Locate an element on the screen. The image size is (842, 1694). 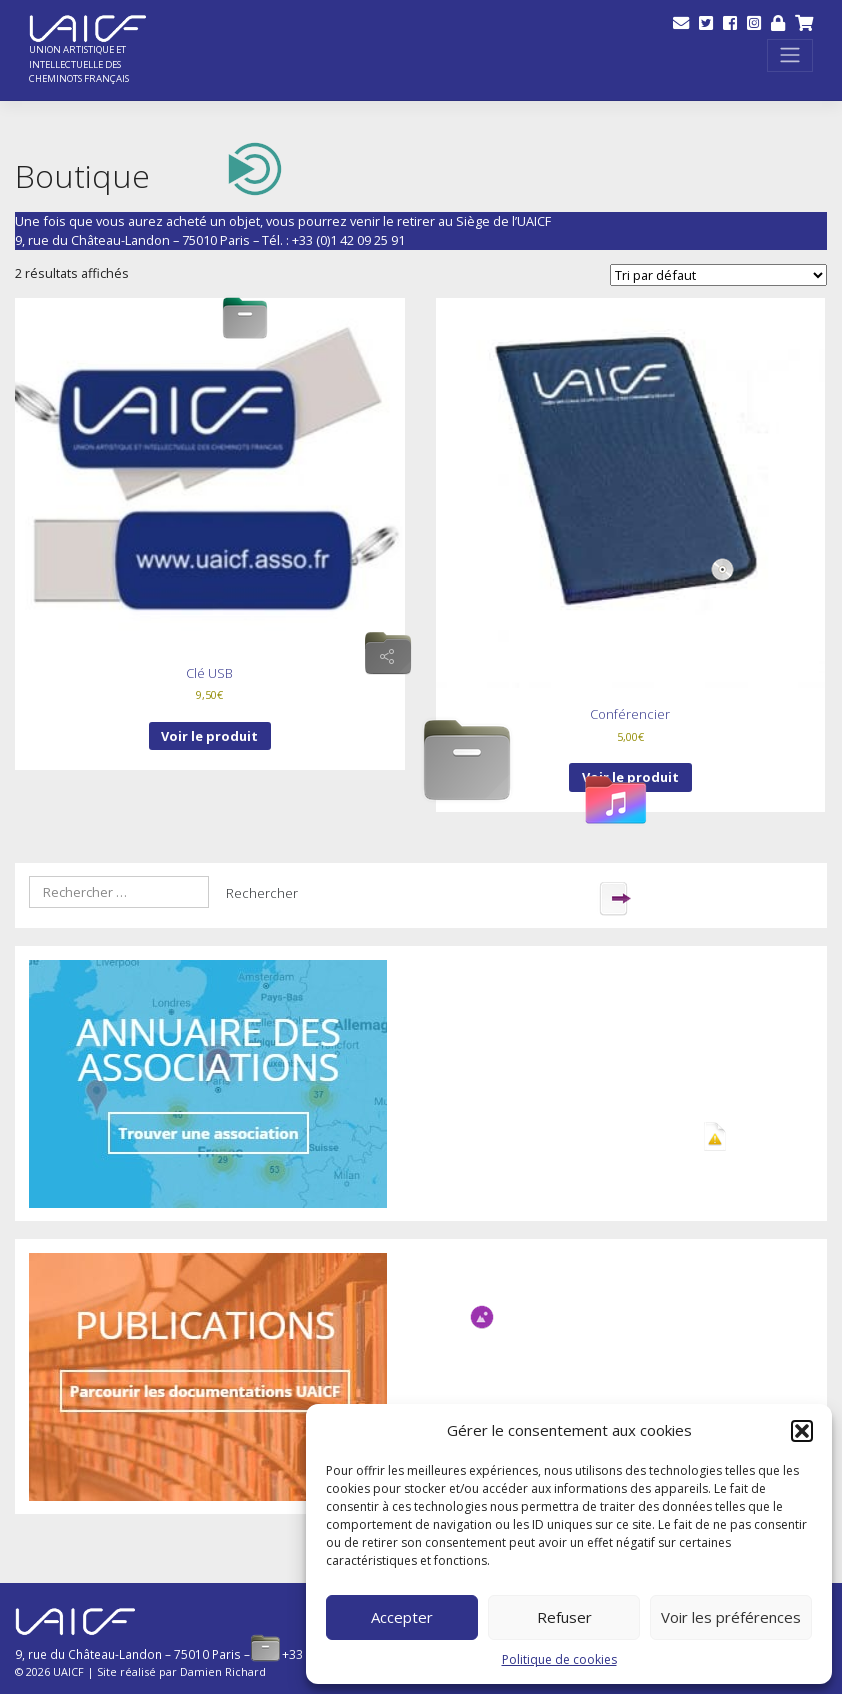
export document to another location or format is located at coordinates (613, 898).